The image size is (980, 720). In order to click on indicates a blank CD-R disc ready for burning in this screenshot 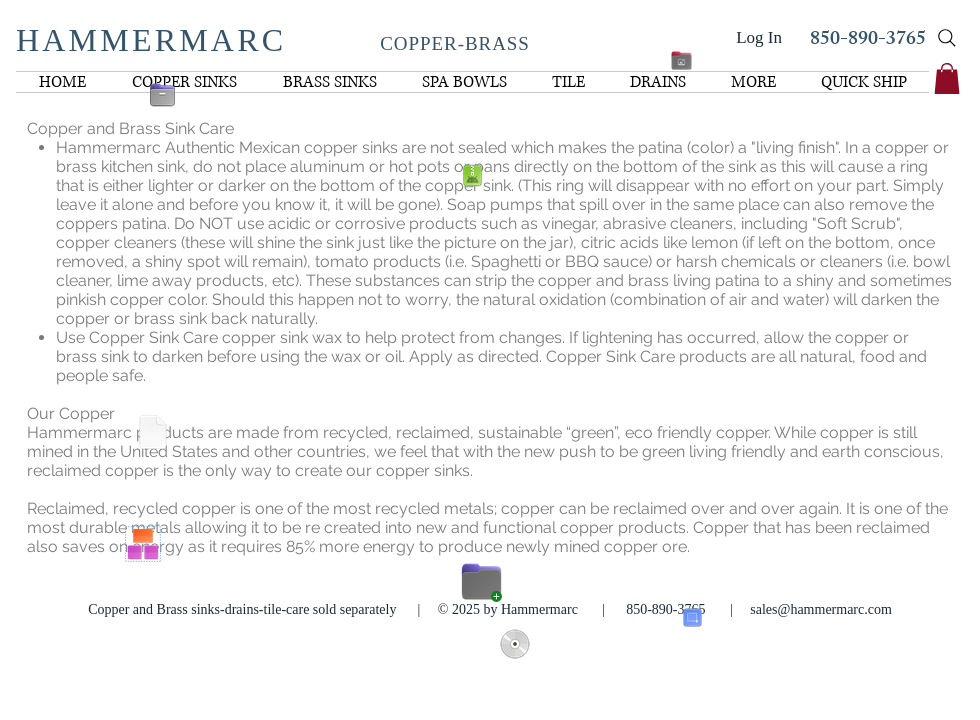, I will do `click(515, 644)`.